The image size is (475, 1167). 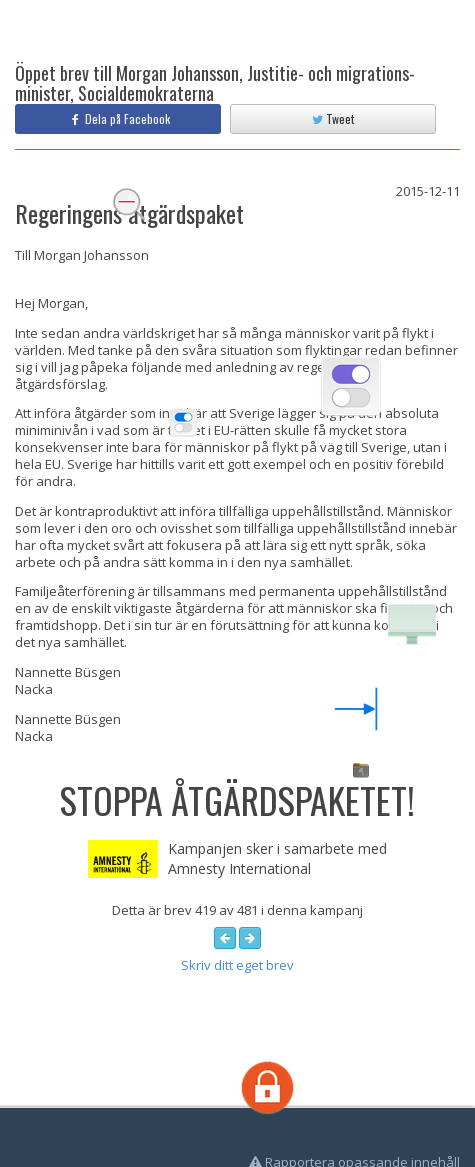 What do you see at coordinates (129, 204) in the screenshot?
I see `zoom out to see more content` at bounding box center [129, 204].